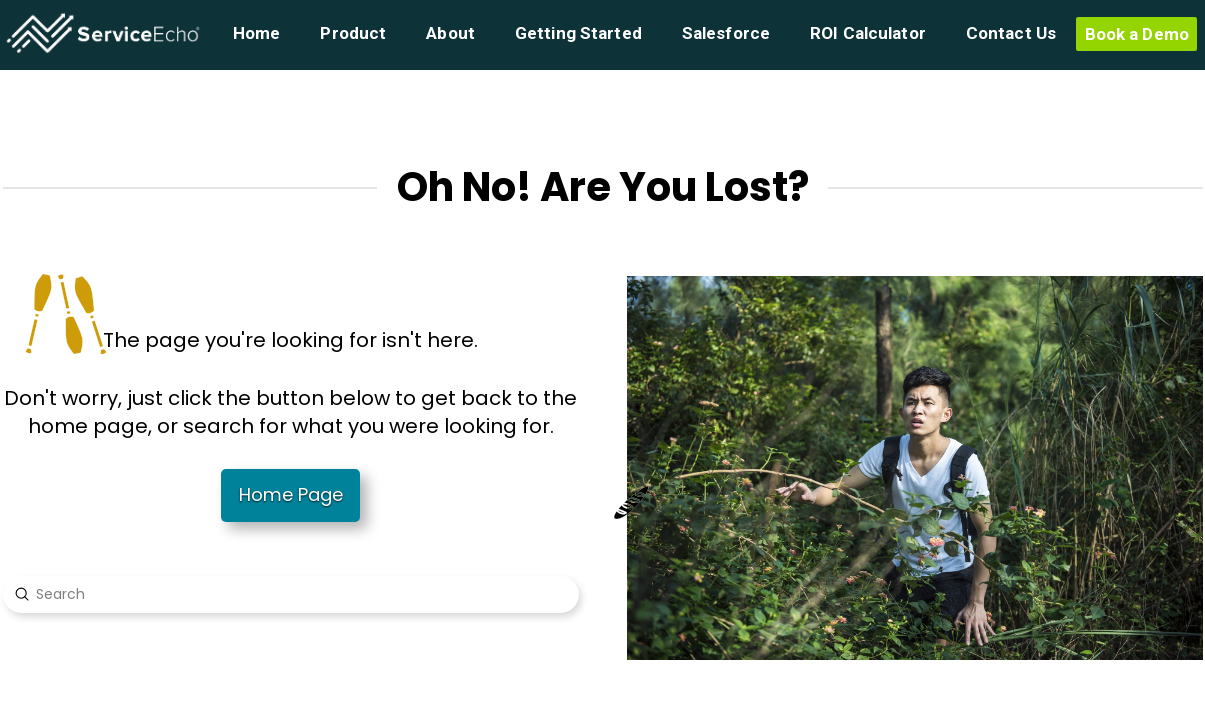  Describe the element at coordinates (631, 502) in the screenshot. I see `bread or bakery item in a game inventory` at that location.